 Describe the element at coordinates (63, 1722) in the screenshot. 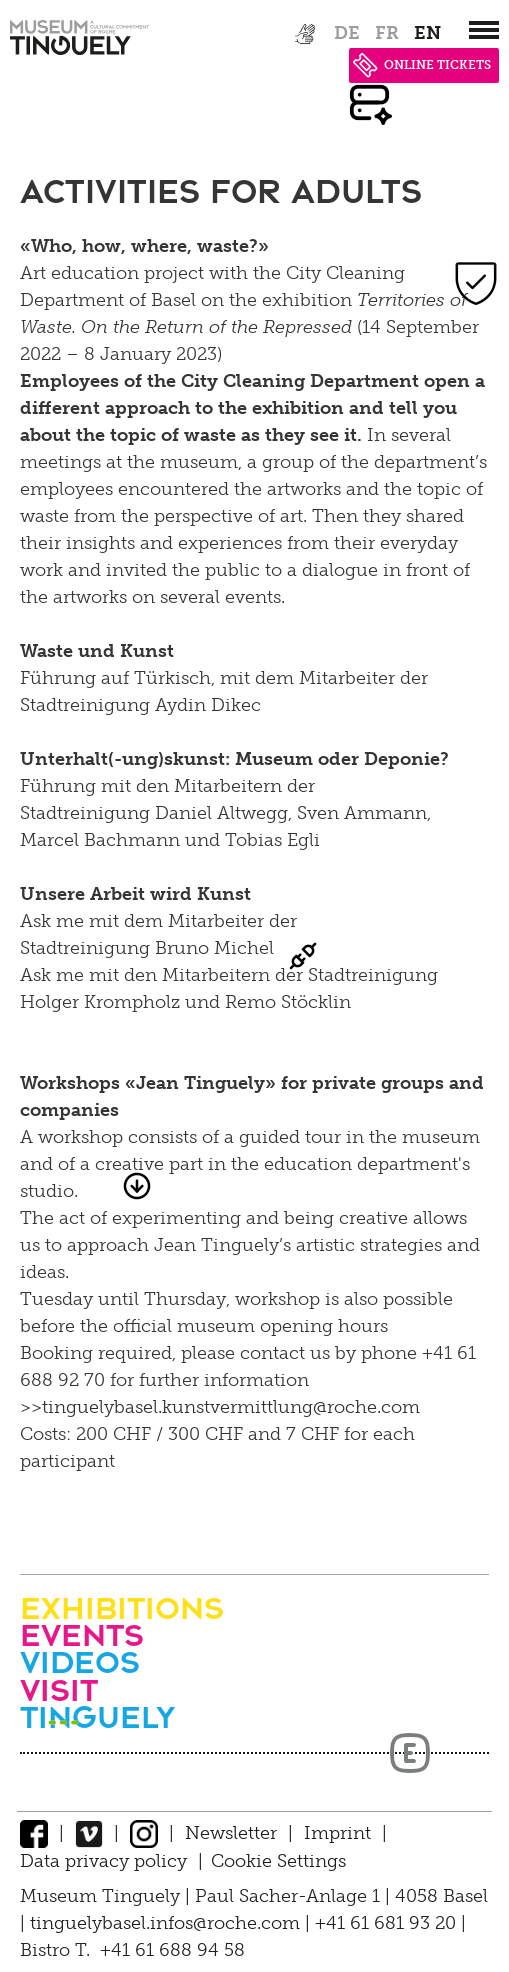

I see `indicates a dashed line or border style option` at that location.